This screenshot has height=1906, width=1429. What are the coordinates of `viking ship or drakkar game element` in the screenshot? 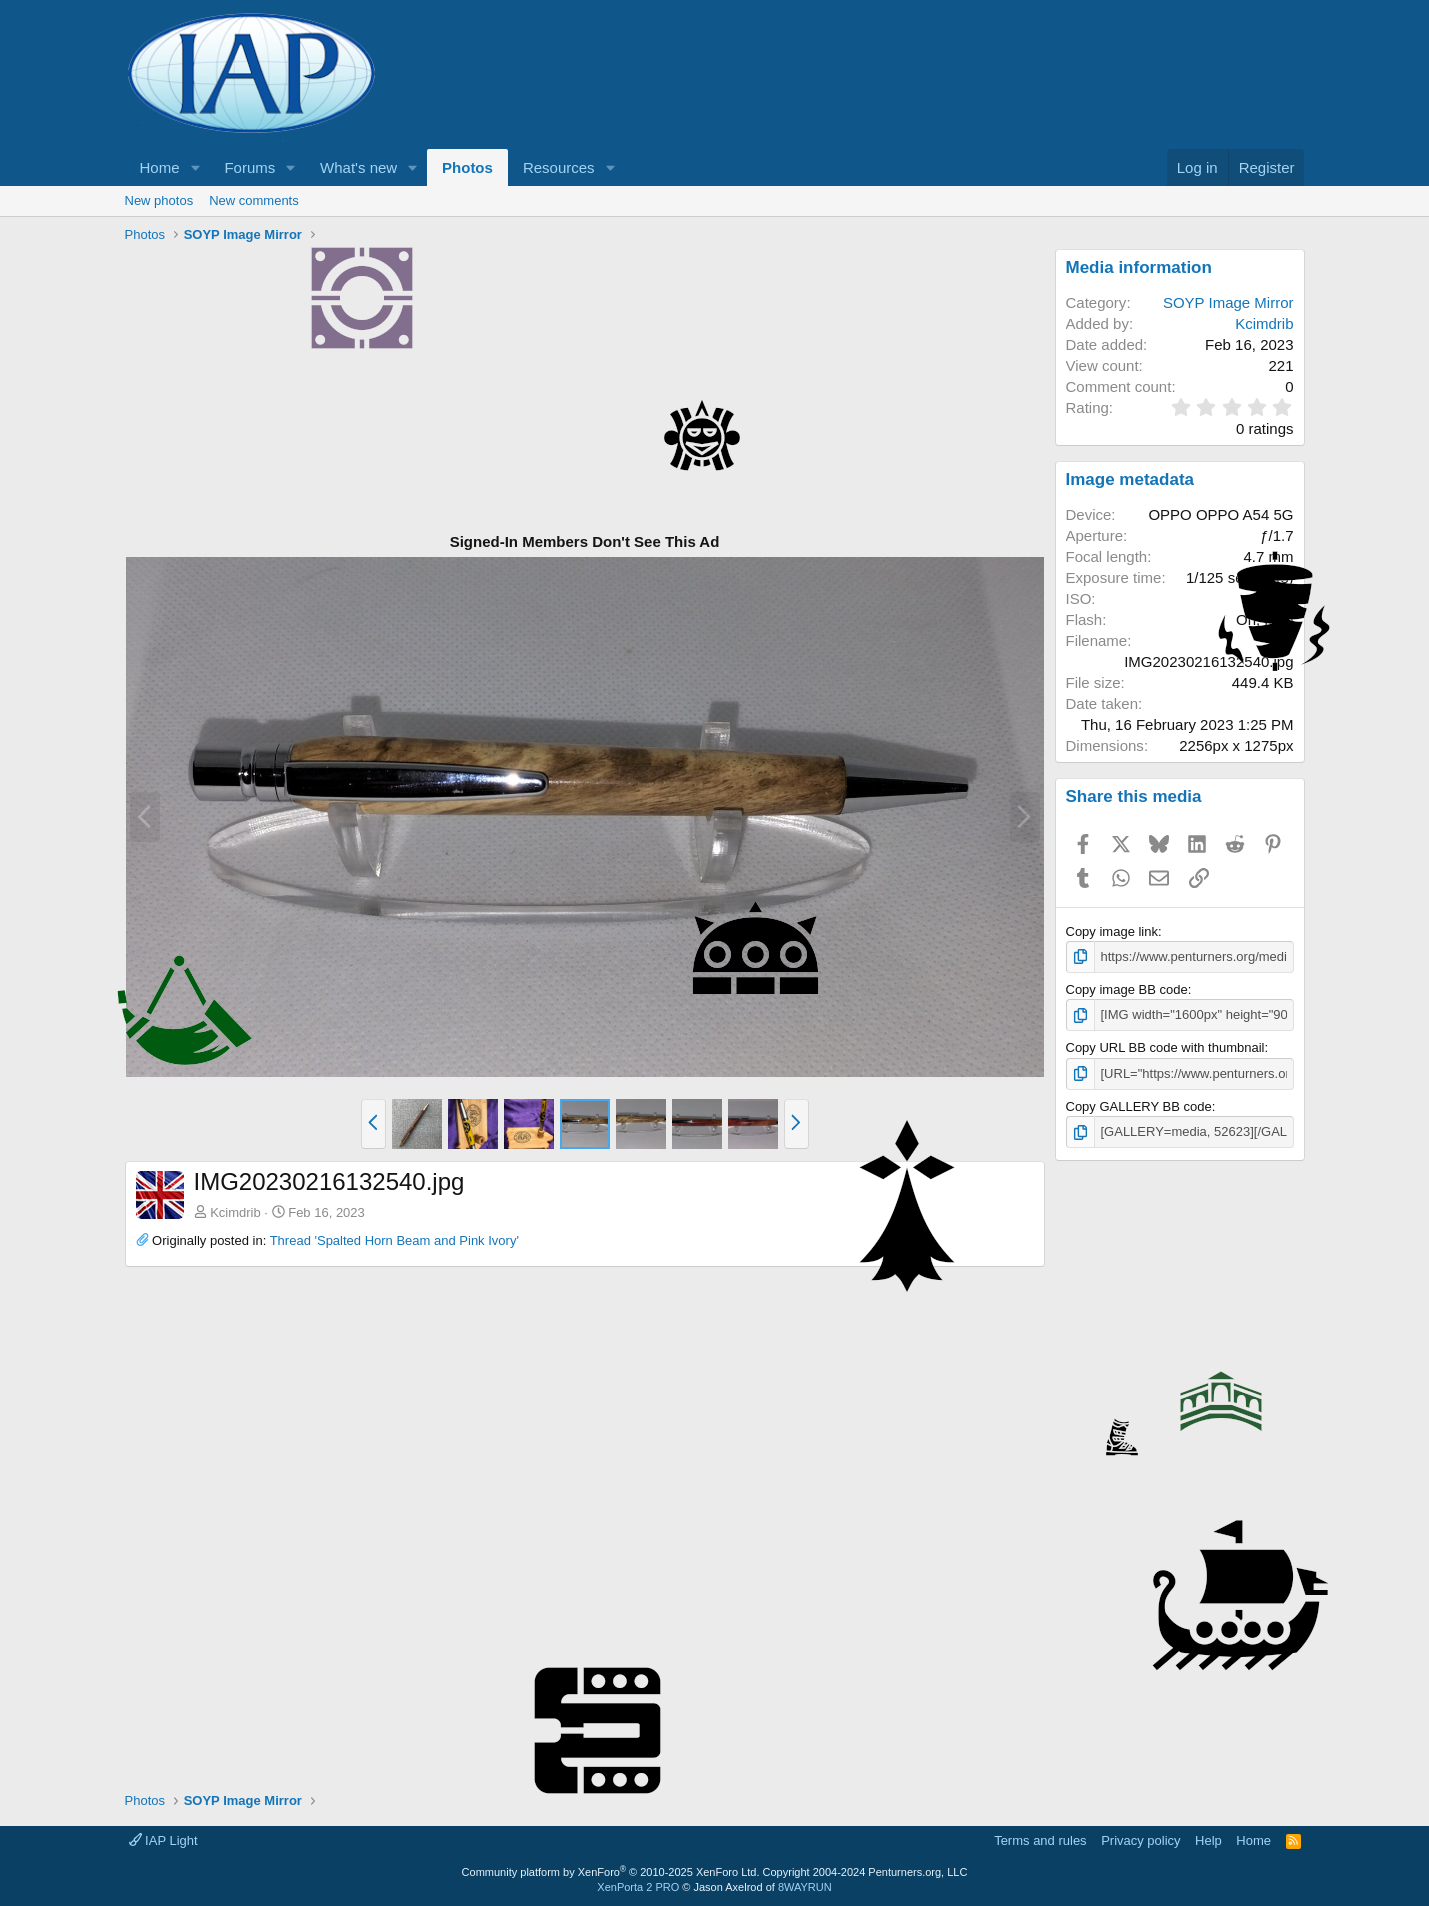 It's located at (1239, 1604).